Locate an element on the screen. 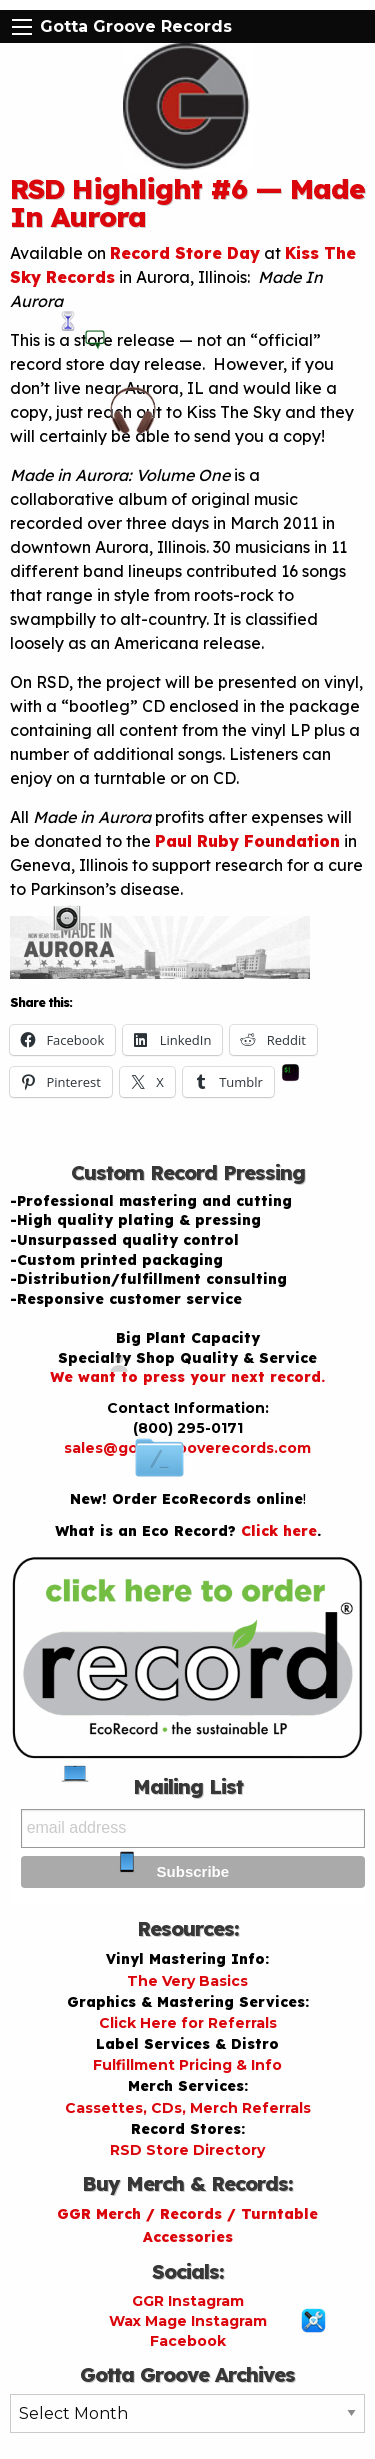 This screenshot has width=375, height=2459. open wireless diagnostics tool is located at coordinates (313, 2320).